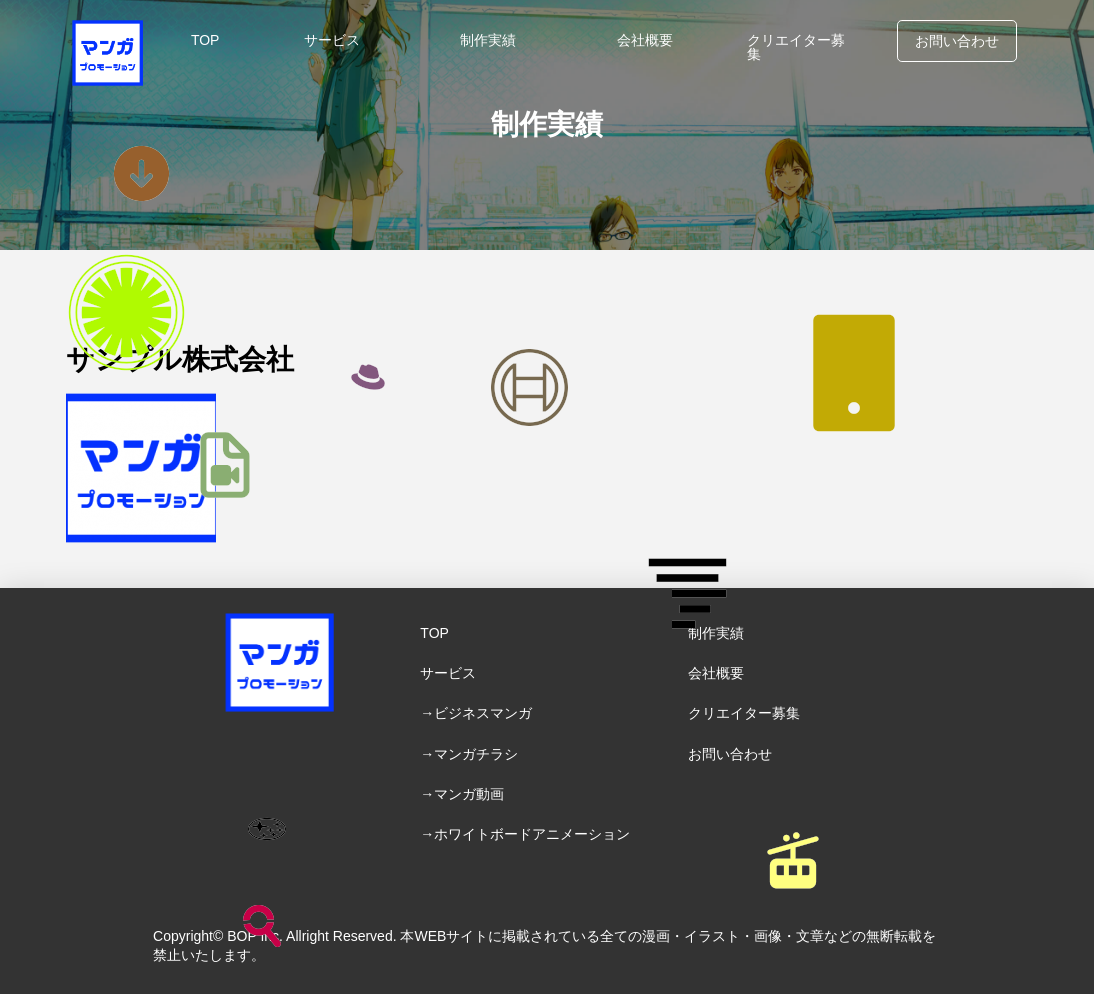 Image resolution: width=1094 pixels, height=994 pixels. I want to click on view tram or cable car transit options, so click(793, 862).